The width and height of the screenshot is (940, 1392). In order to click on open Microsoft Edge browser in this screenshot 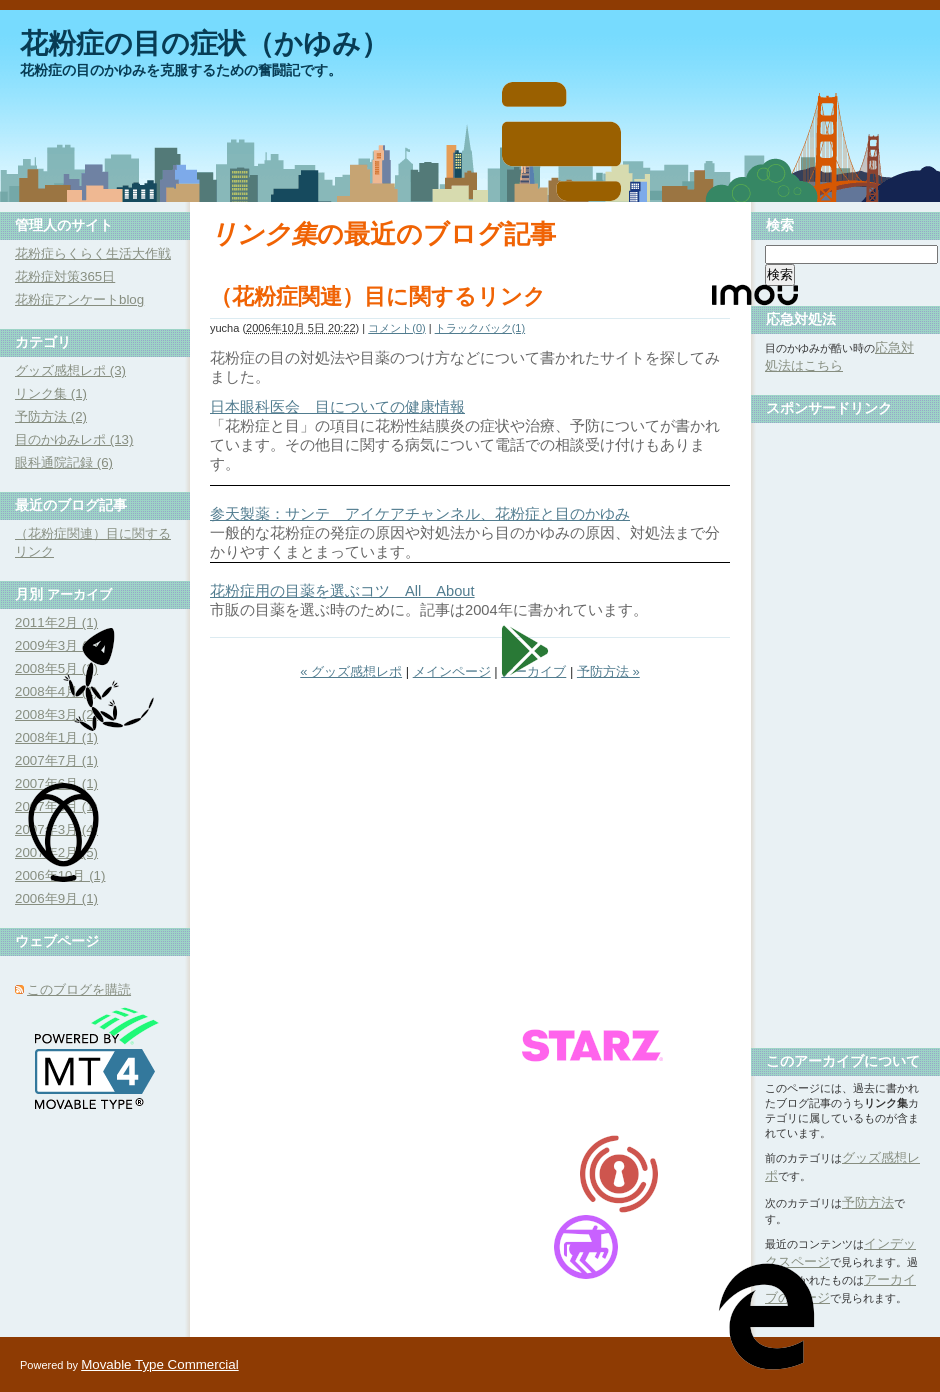, I will do `click(766, 1316)`.